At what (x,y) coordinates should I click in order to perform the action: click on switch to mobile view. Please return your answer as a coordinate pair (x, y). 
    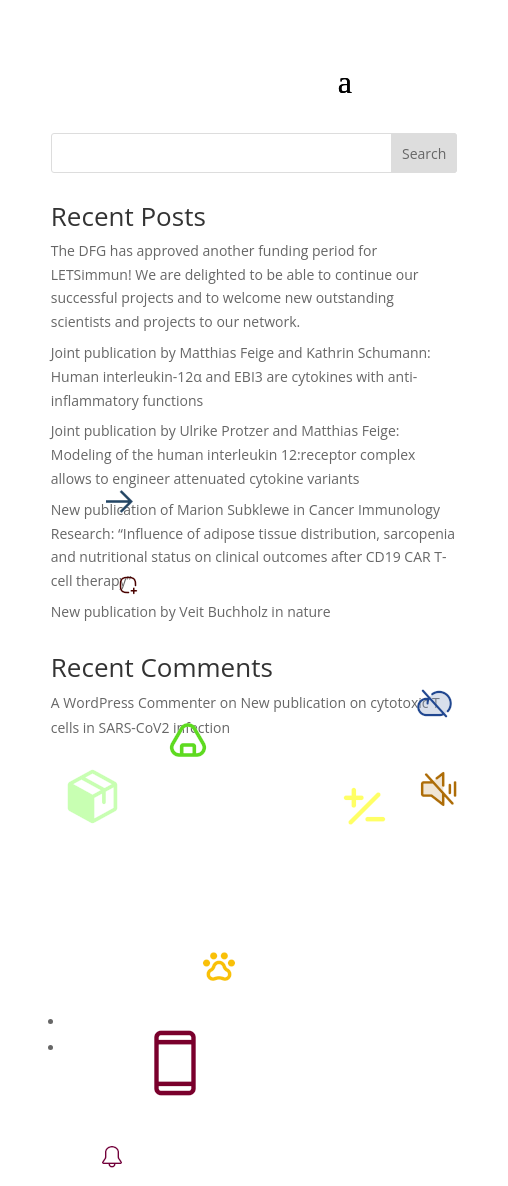
    Looking at the image, I should click on (175, 1063).